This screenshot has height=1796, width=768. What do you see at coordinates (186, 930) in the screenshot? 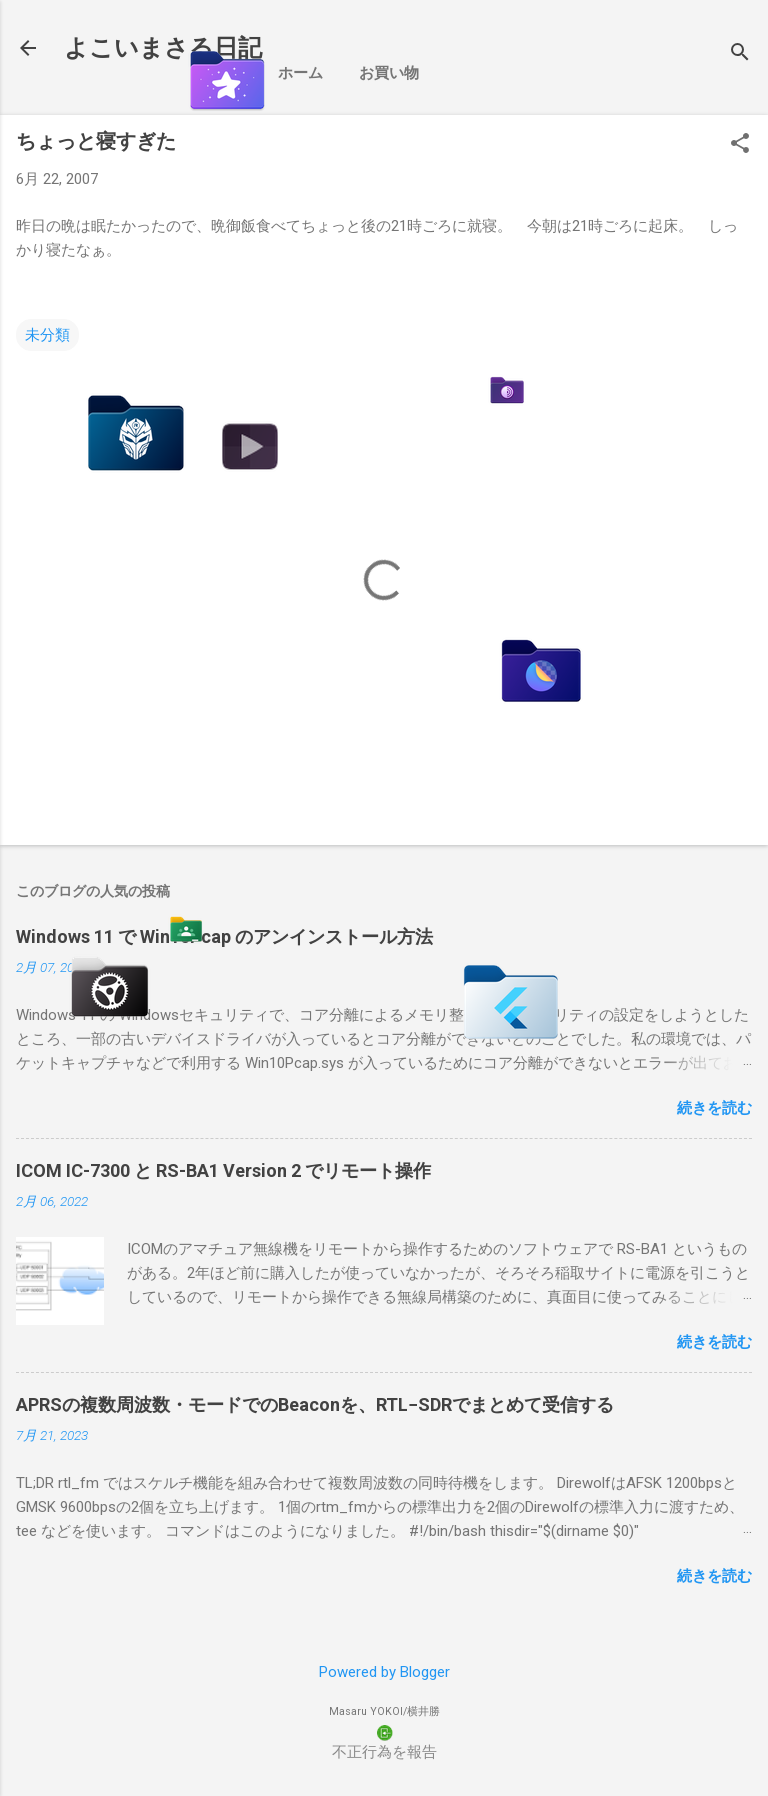
I see `open google classroom files folder` at bounding box center [186, 930].